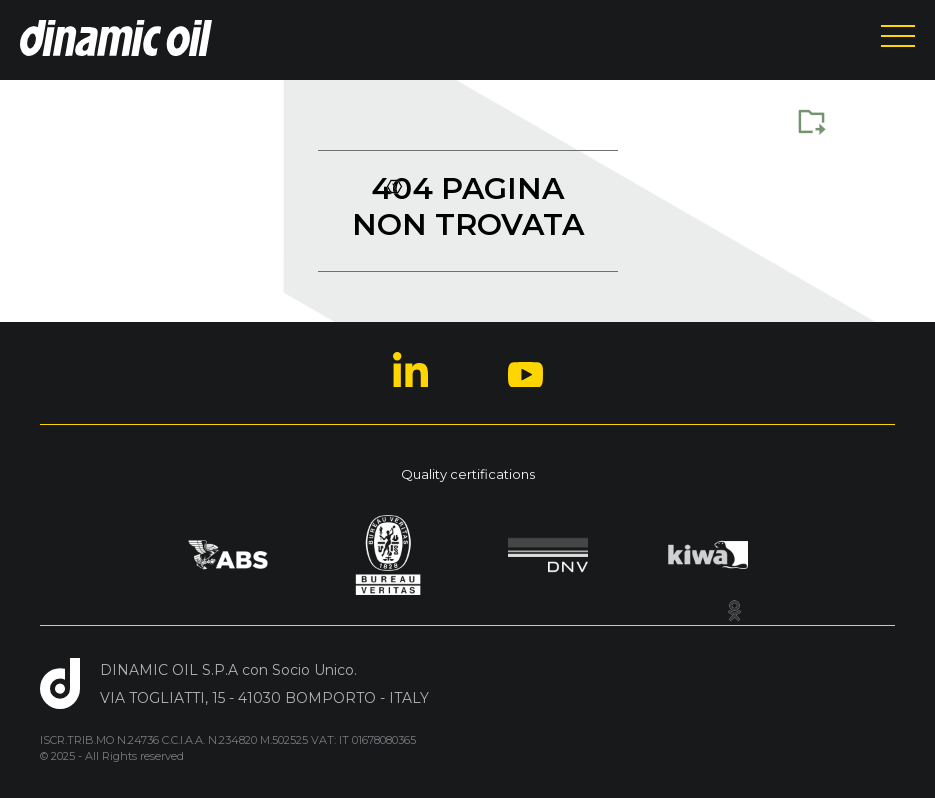  What do you see at coordinates (811, 121) in the screenshot?
I see `share a folder with others` at bounding box center [811, 121].